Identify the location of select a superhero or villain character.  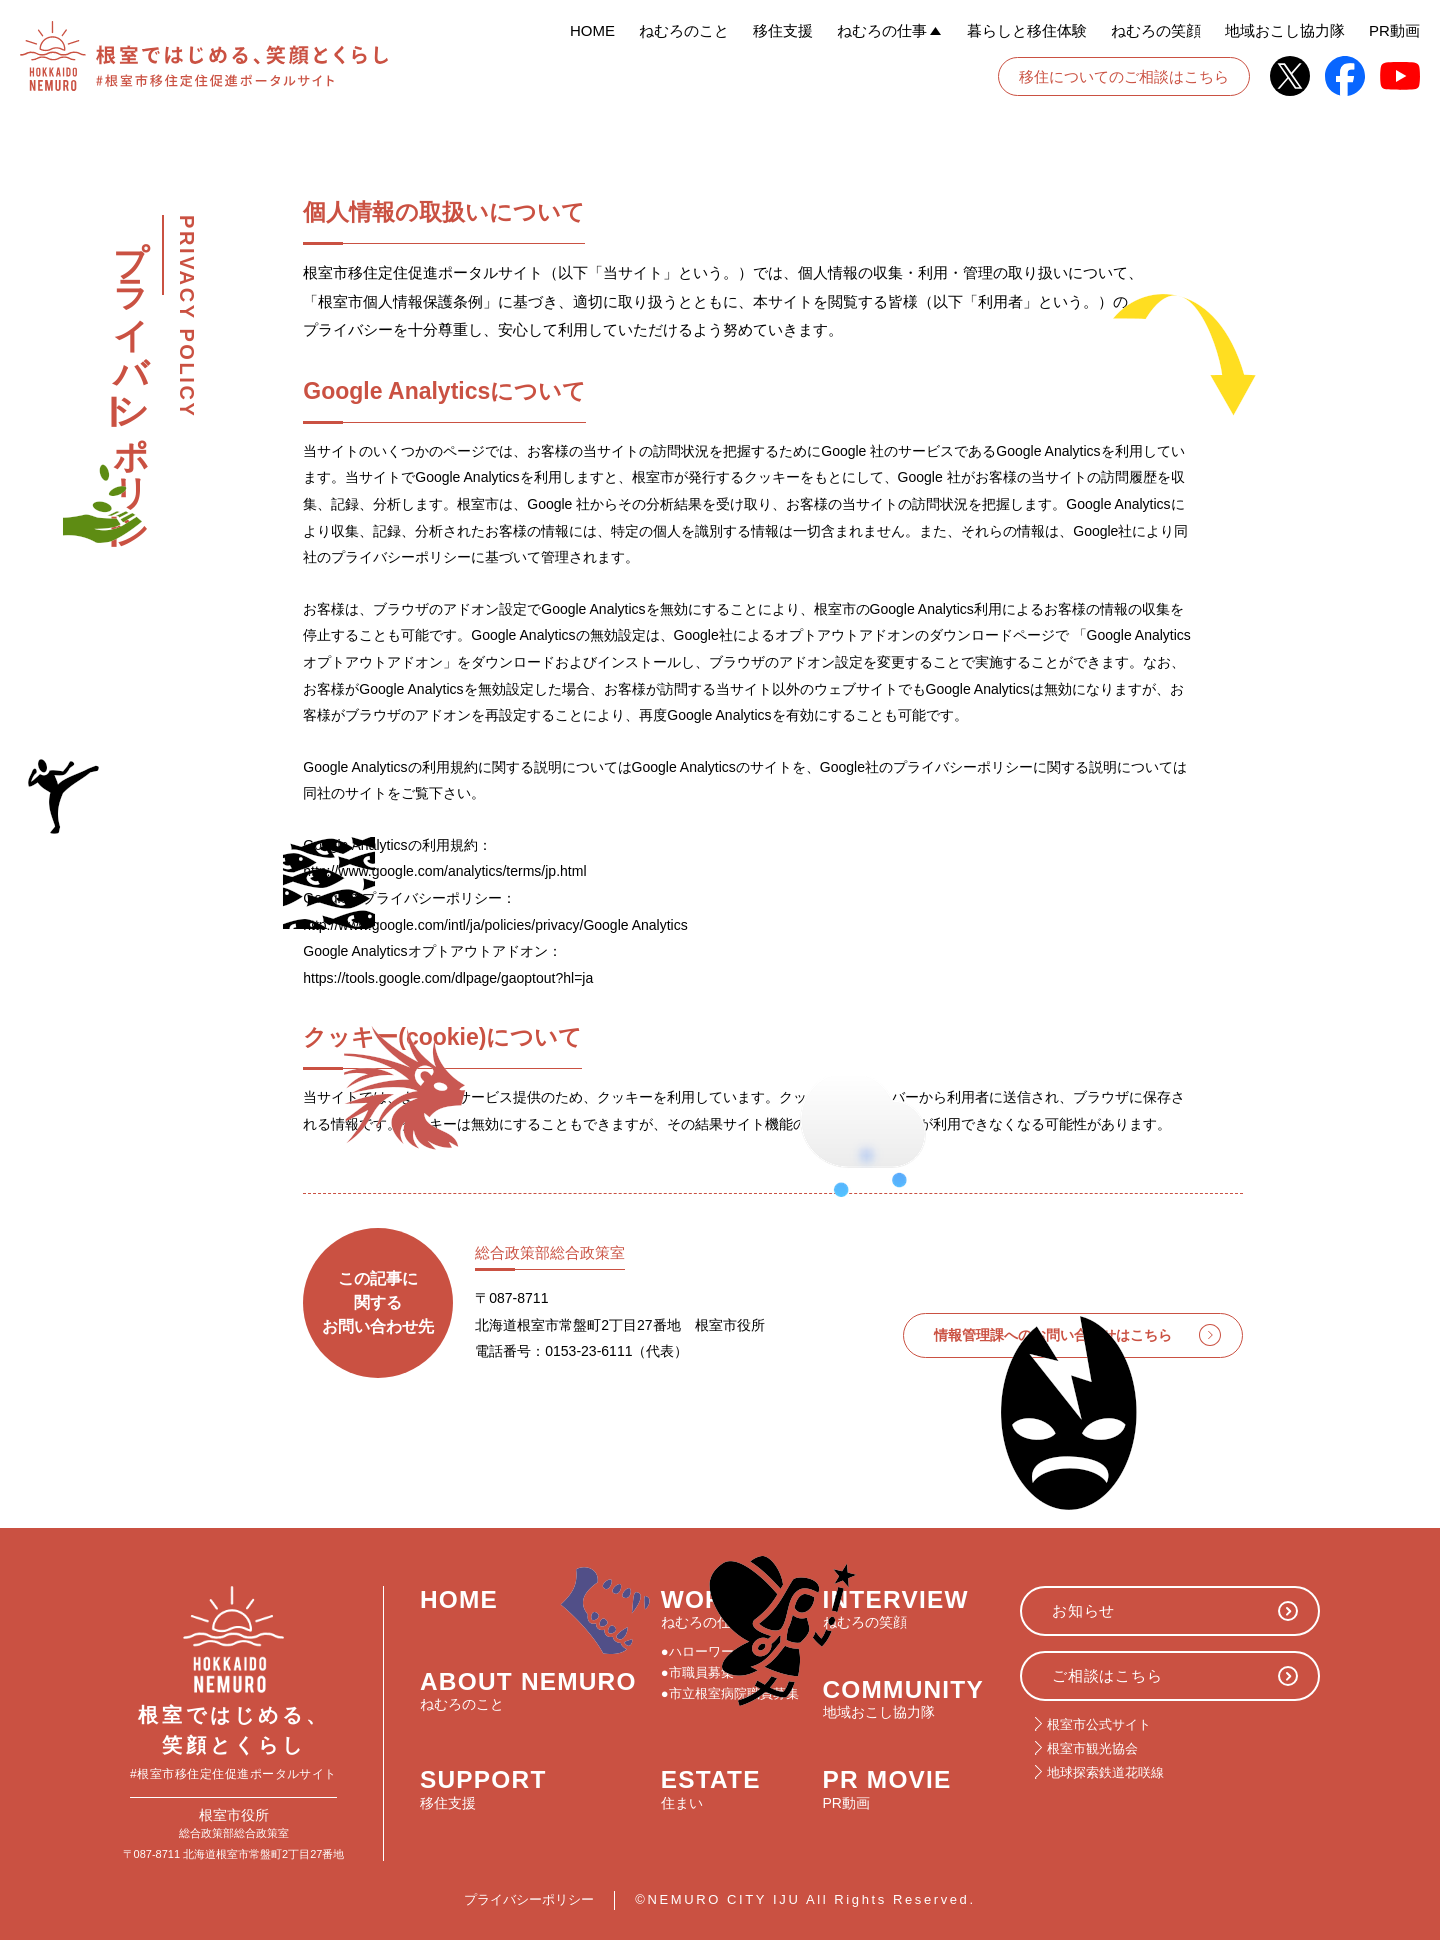
(1063, 1411).